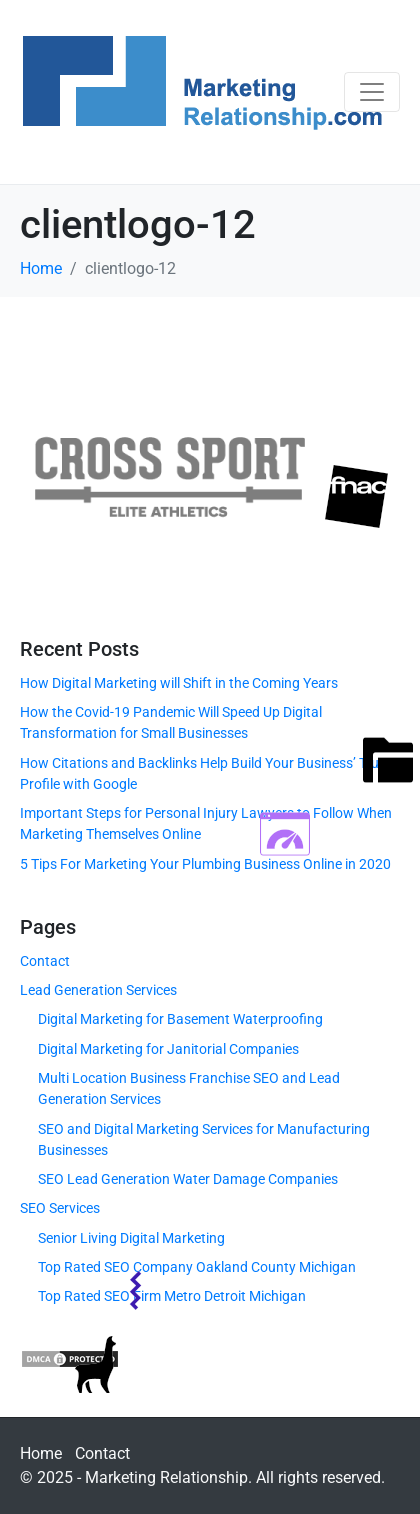  I want to click on visit the Fnac website or app, so click(356, 496).